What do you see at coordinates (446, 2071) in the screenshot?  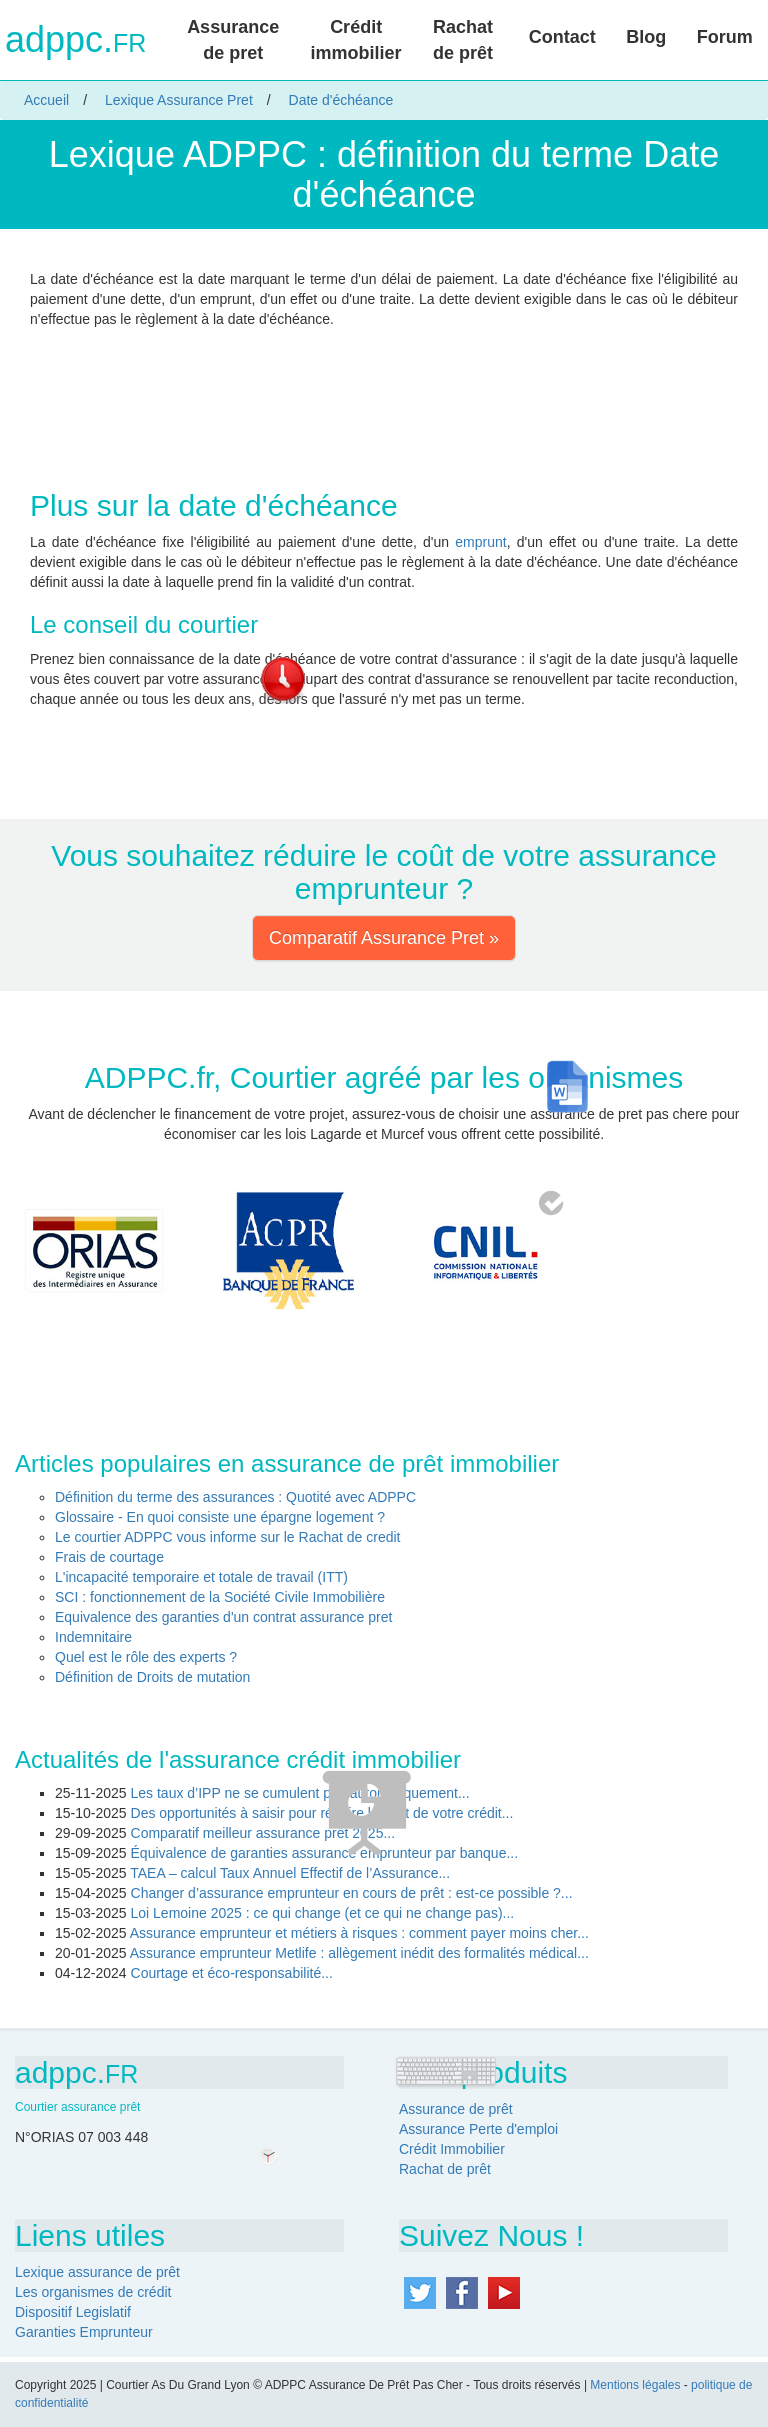 I see `connect a bluetooth keyboard` at bounding box center [446, 2071].